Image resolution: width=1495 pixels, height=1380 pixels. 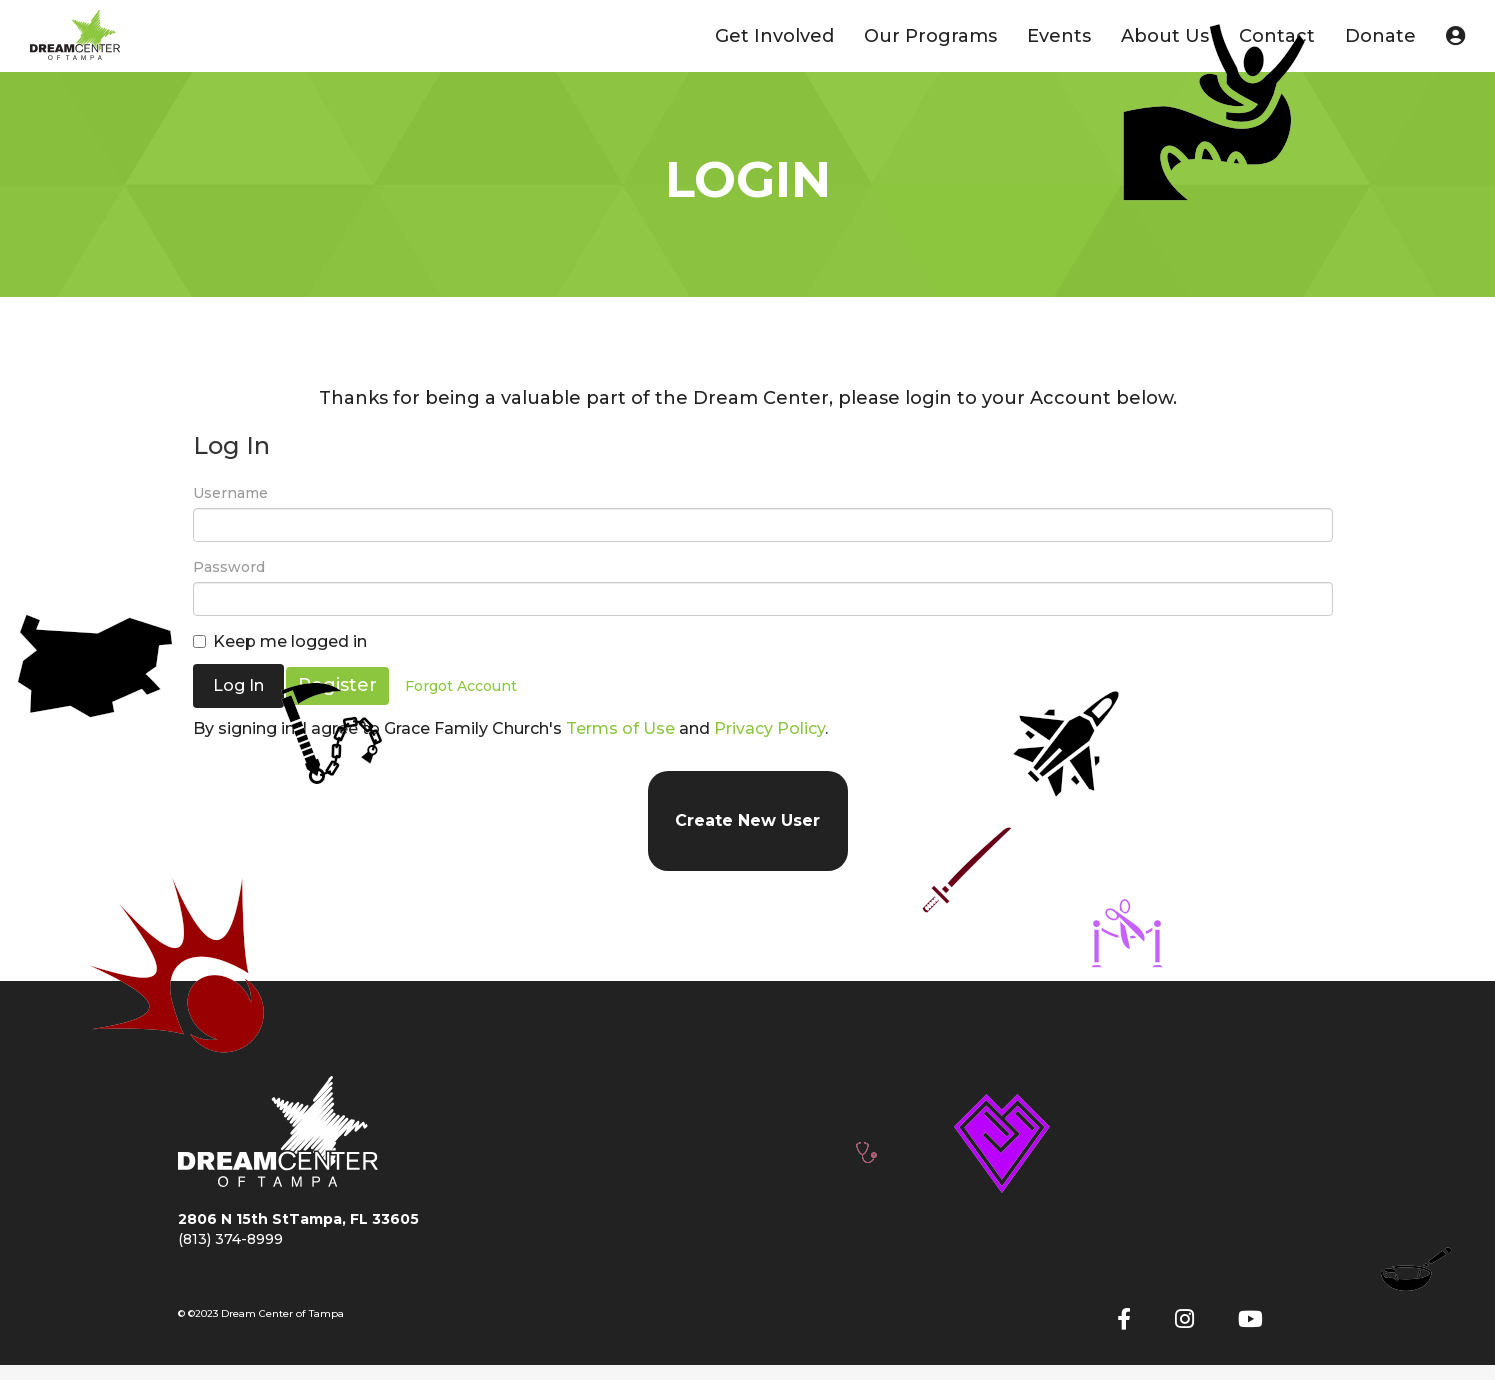 I want to click on indicates a rare or valuable in-game resource, so click(x=1002, y=1144).